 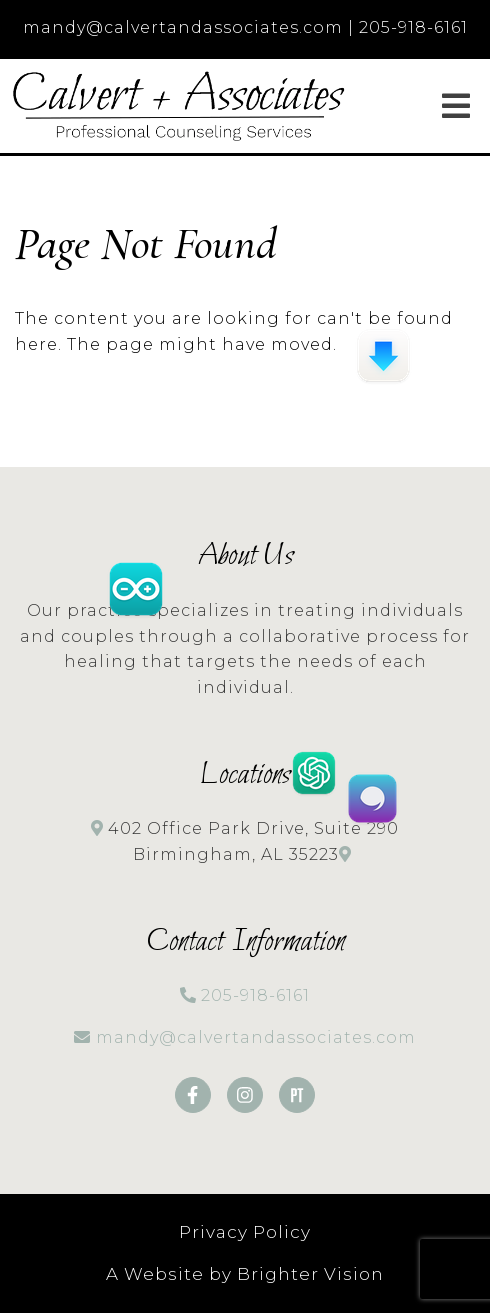 What do you see at coordinates (314, 773) in the screenshot?
I see `open ChatGPT app` at bounding box center [314, 773].